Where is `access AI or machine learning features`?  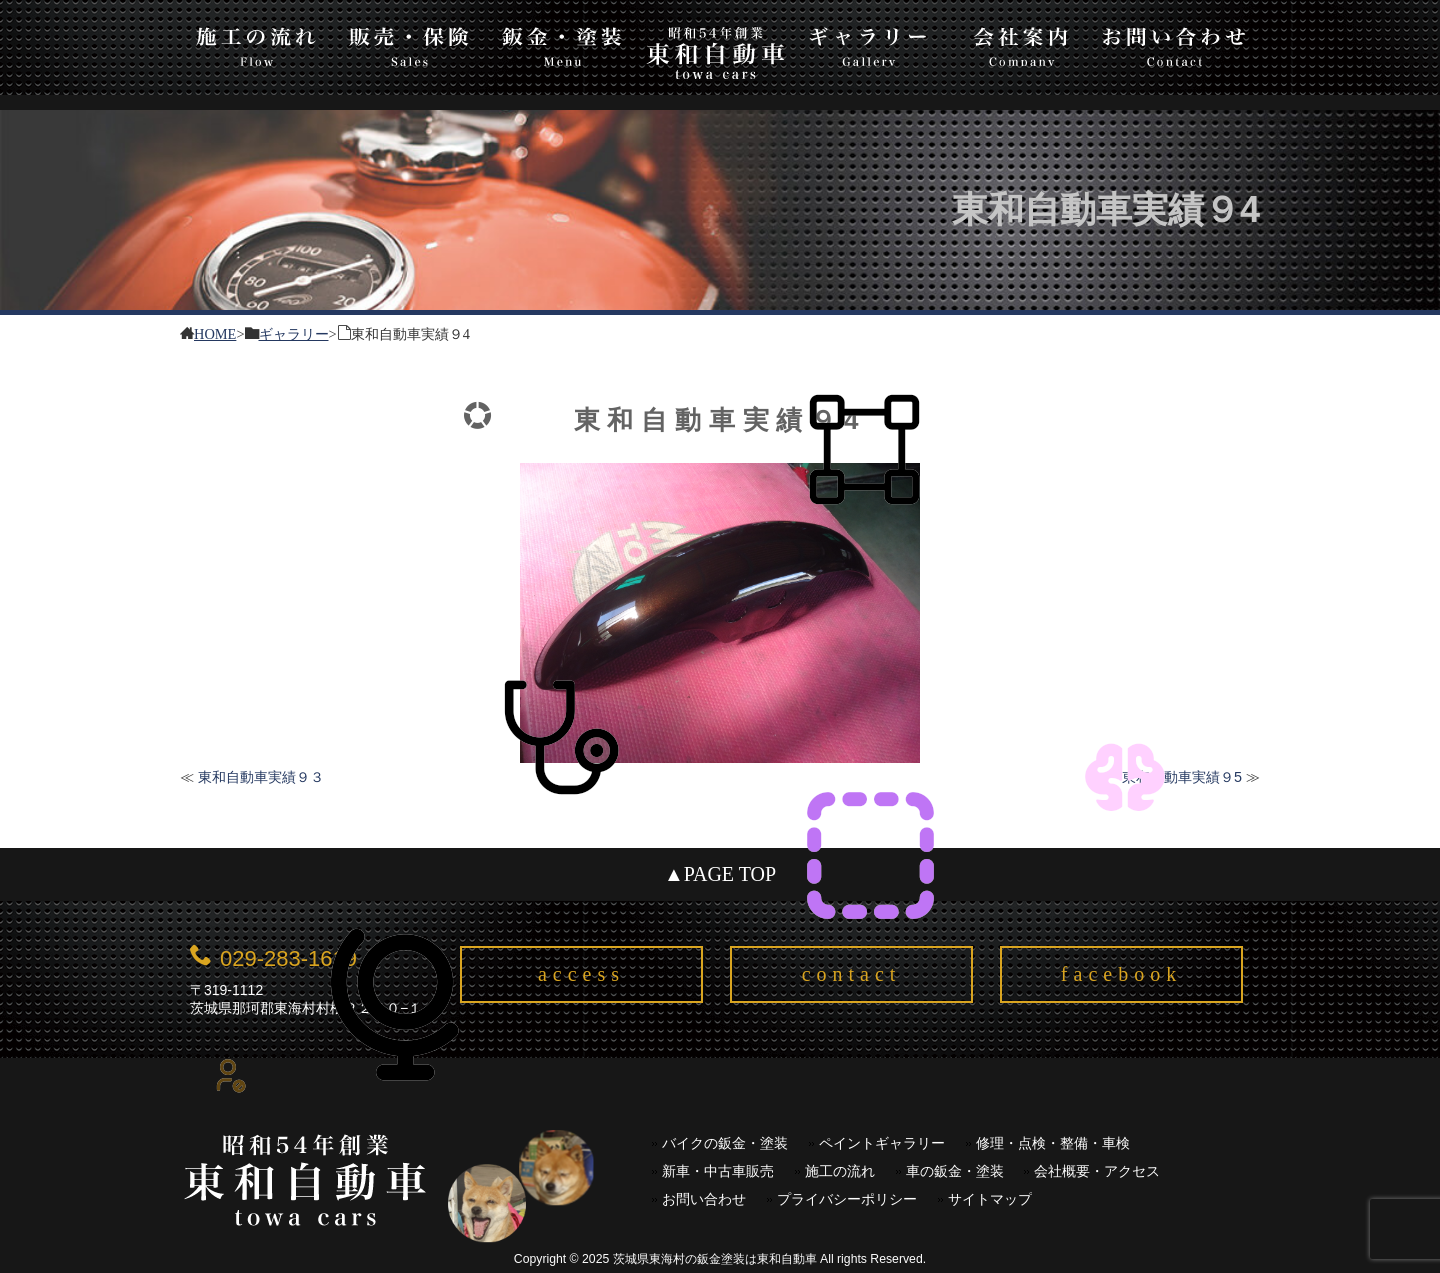
access AI or machine learning features is located at coordinates (1125, 778).